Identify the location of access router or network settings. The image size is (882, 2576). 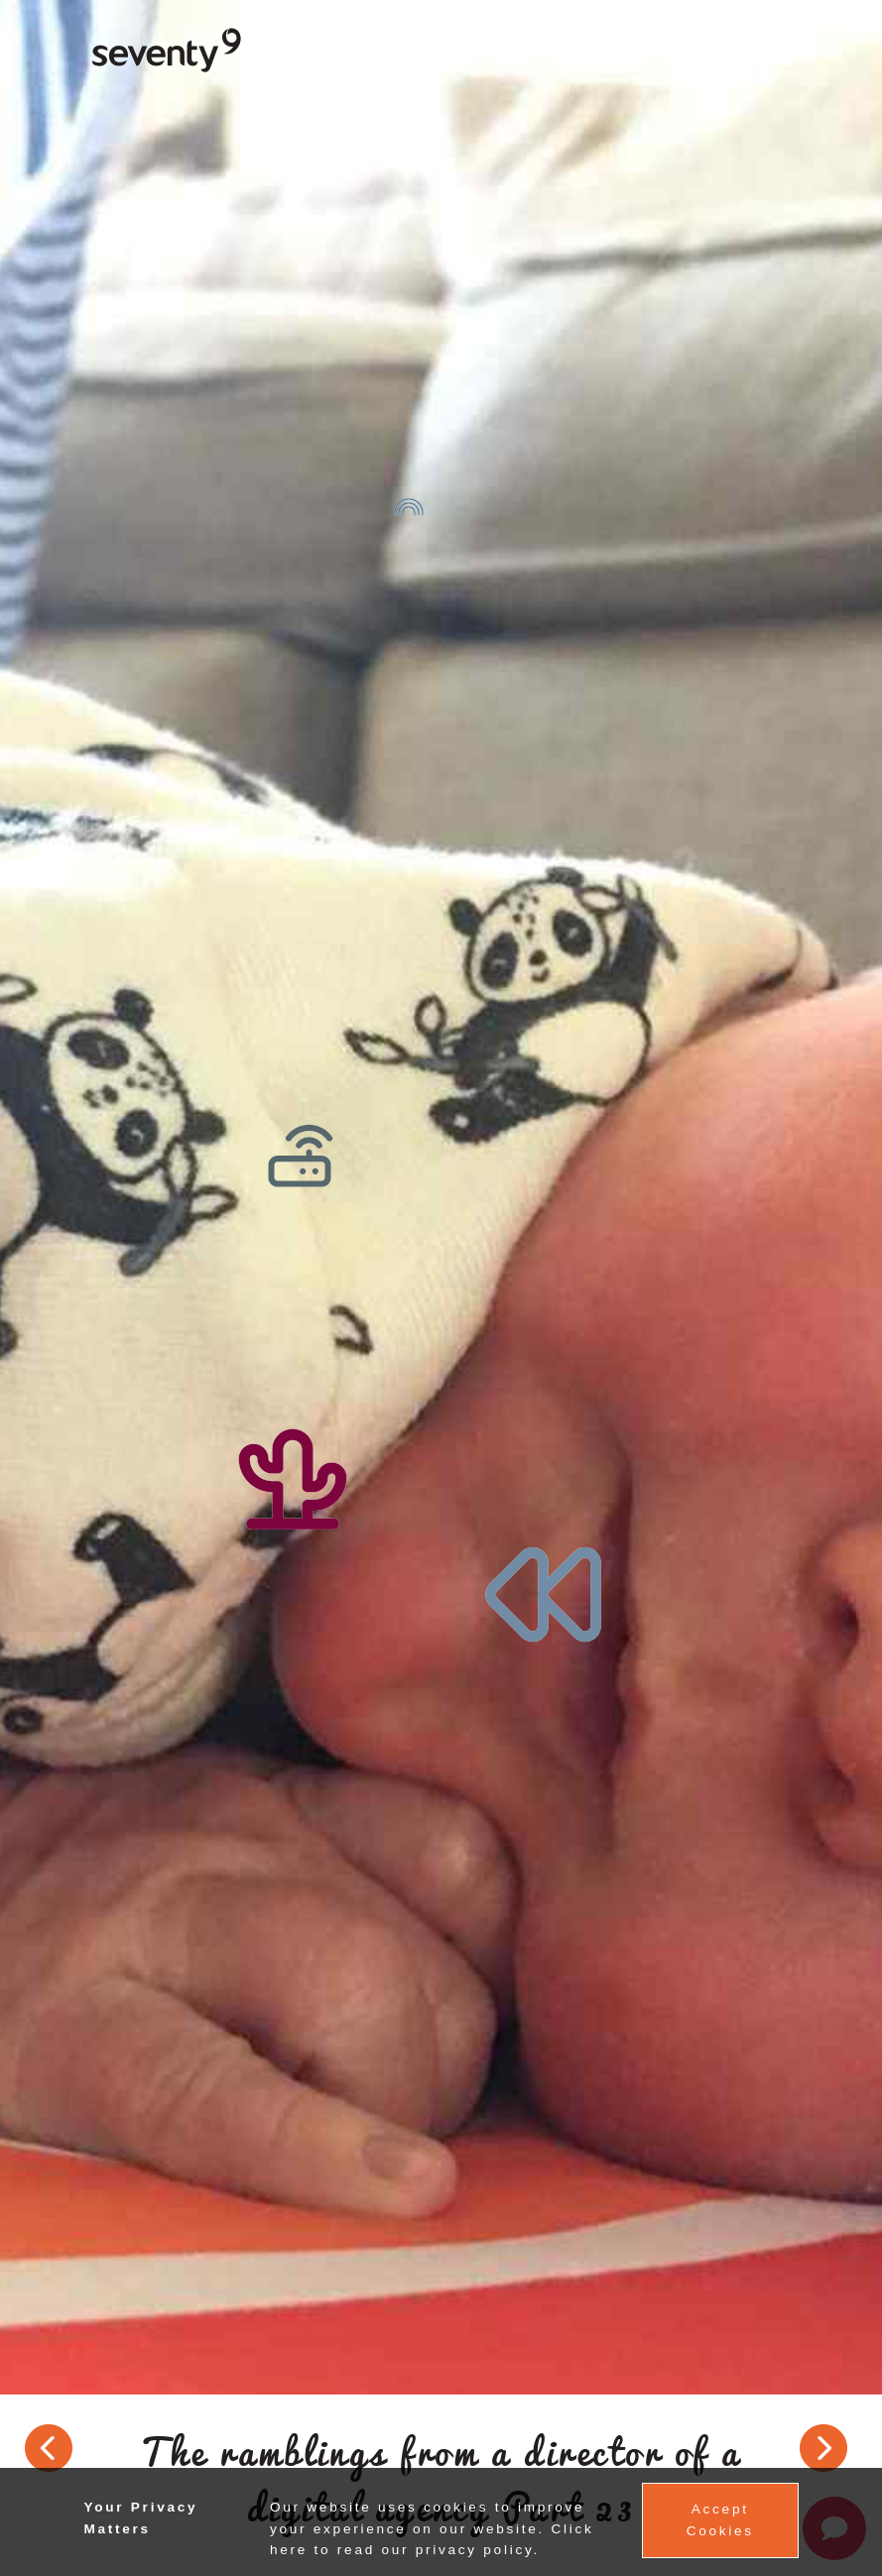
(300, 1156).